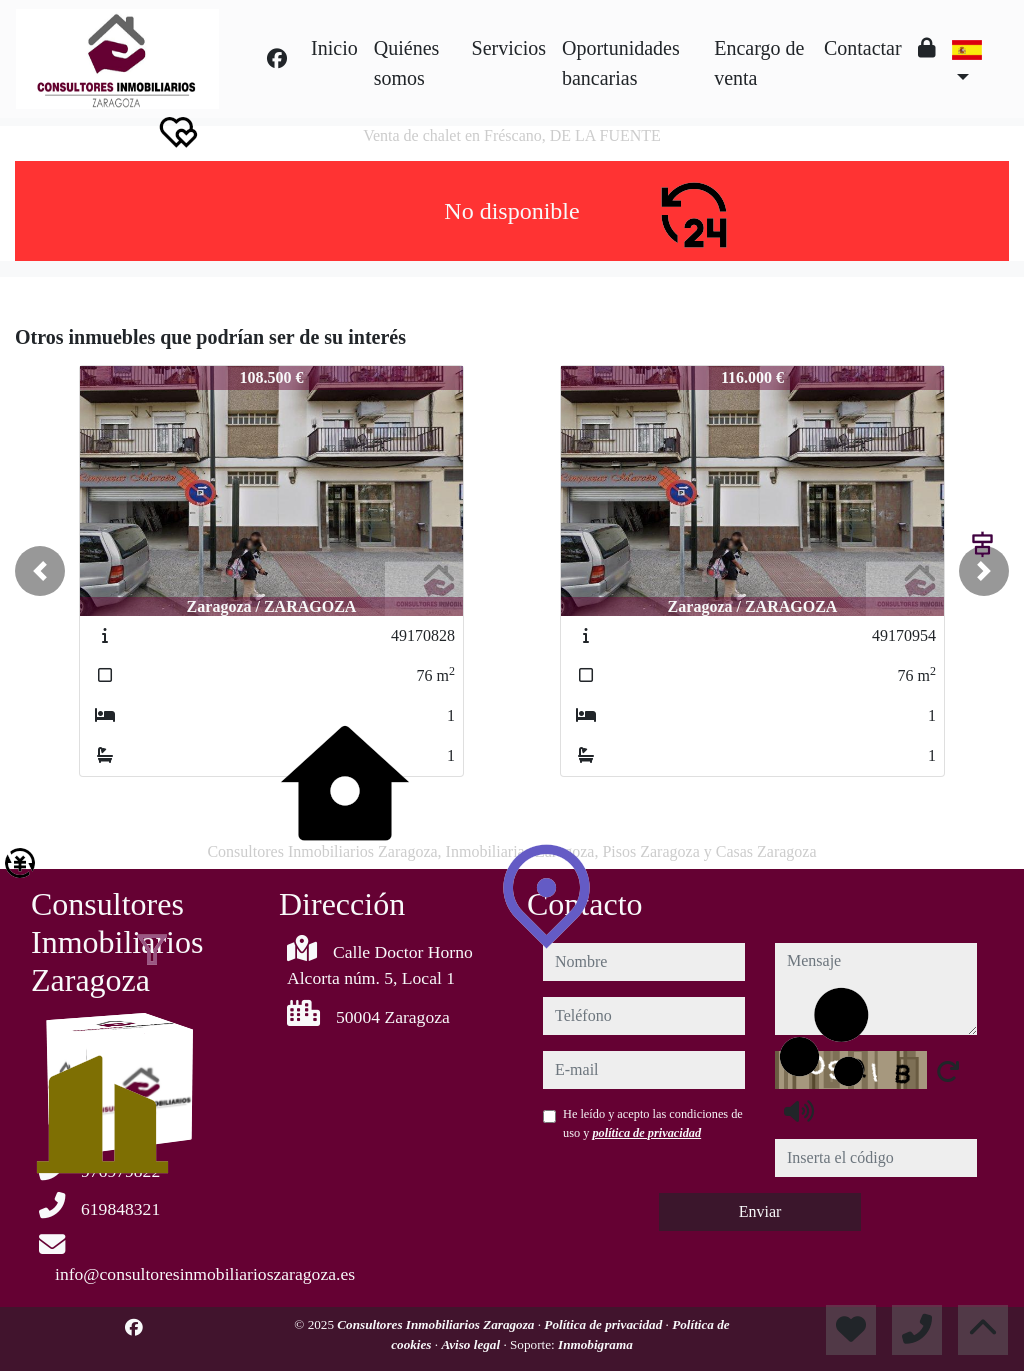  What do you see at coordinates (178, 132) in the screenshot?
I see `view liked or favorited items` at bounding box center [178, 132].